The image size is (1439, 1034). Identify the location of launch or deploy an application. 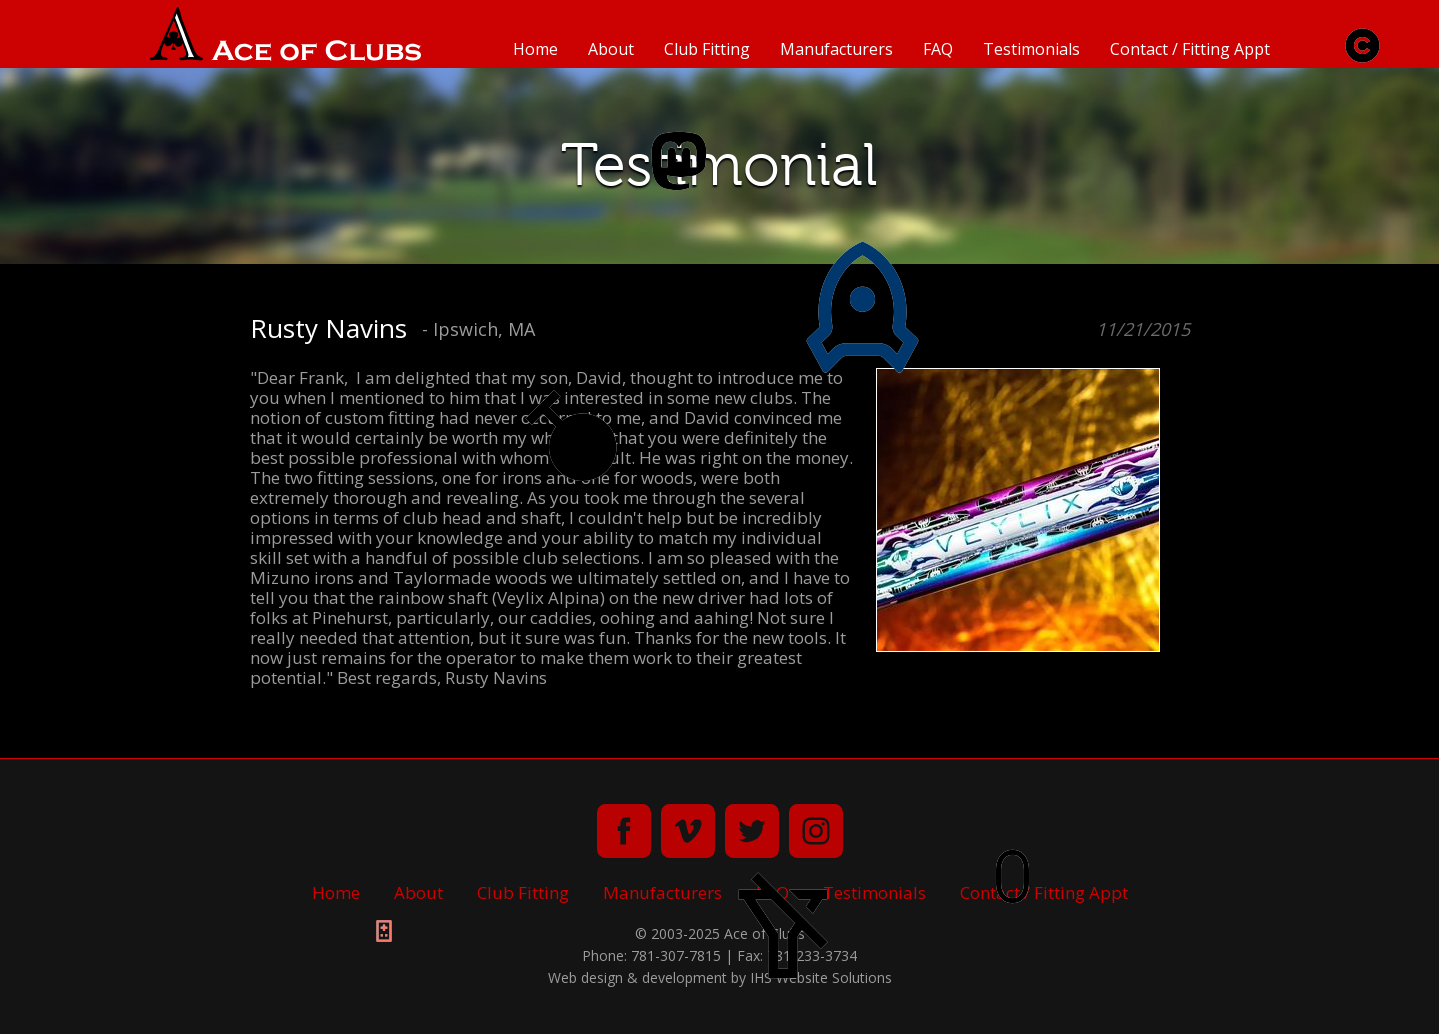
(862, 305).